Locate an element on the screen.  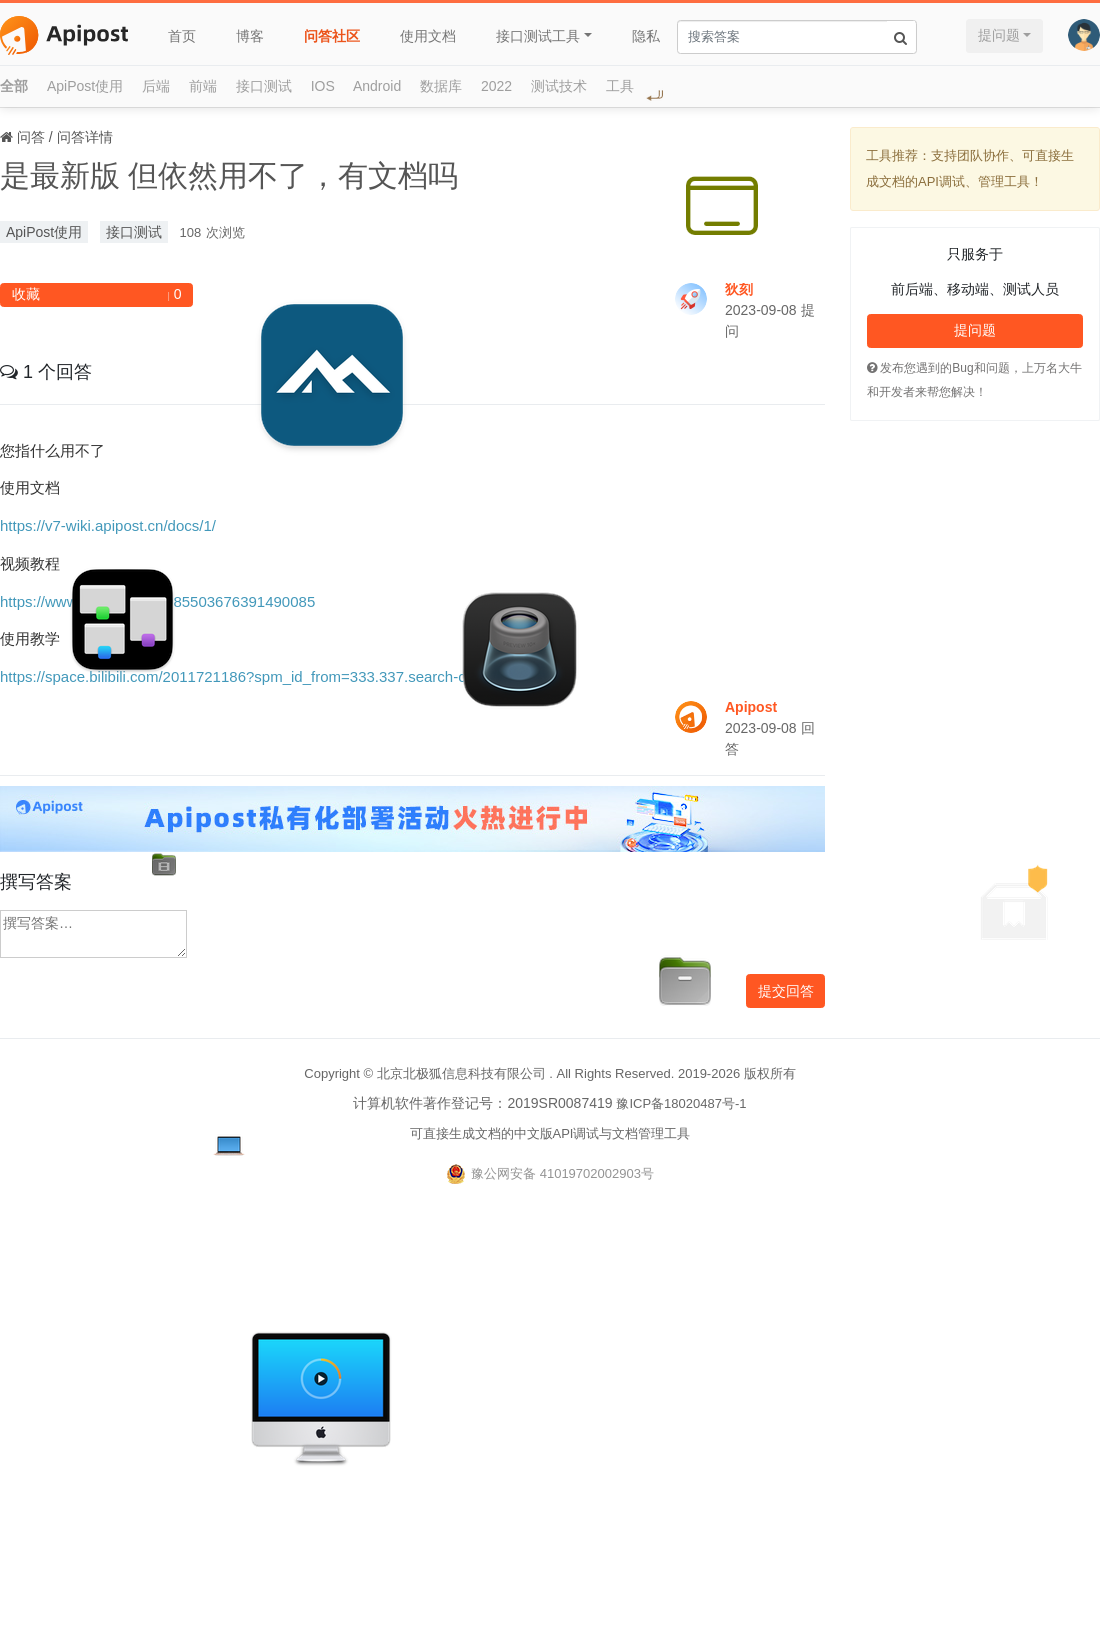
open Preview app to view images and PDFs is located at coordinates (519, 649).